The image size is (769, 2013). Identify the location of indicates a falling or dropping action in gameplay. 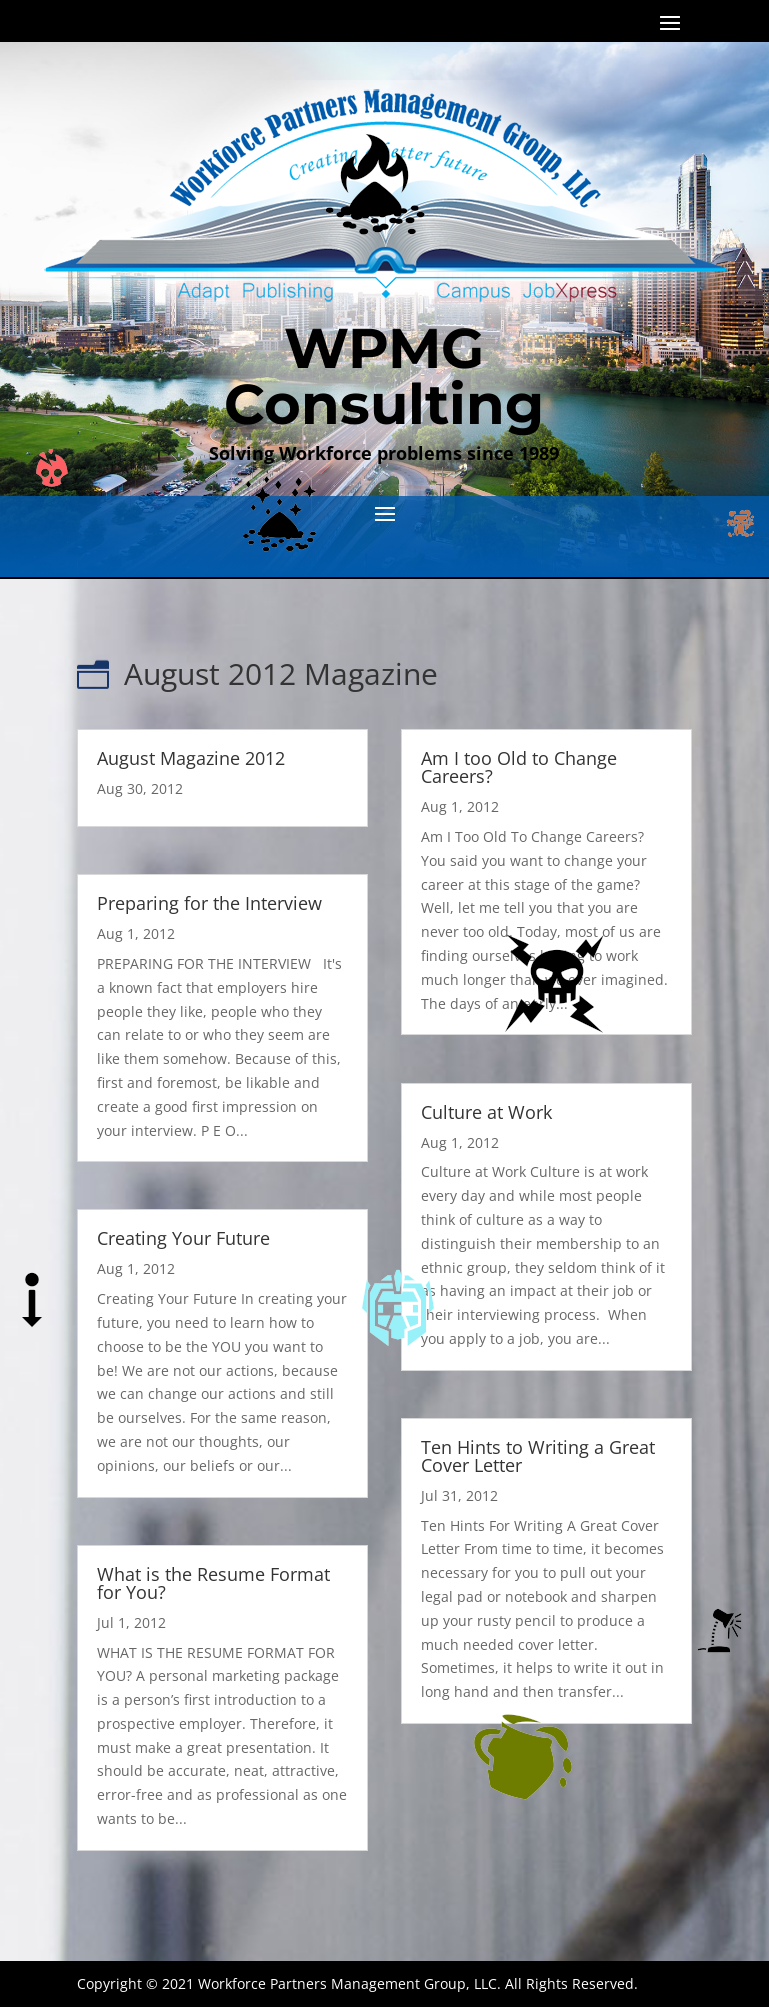
(32, 1300).